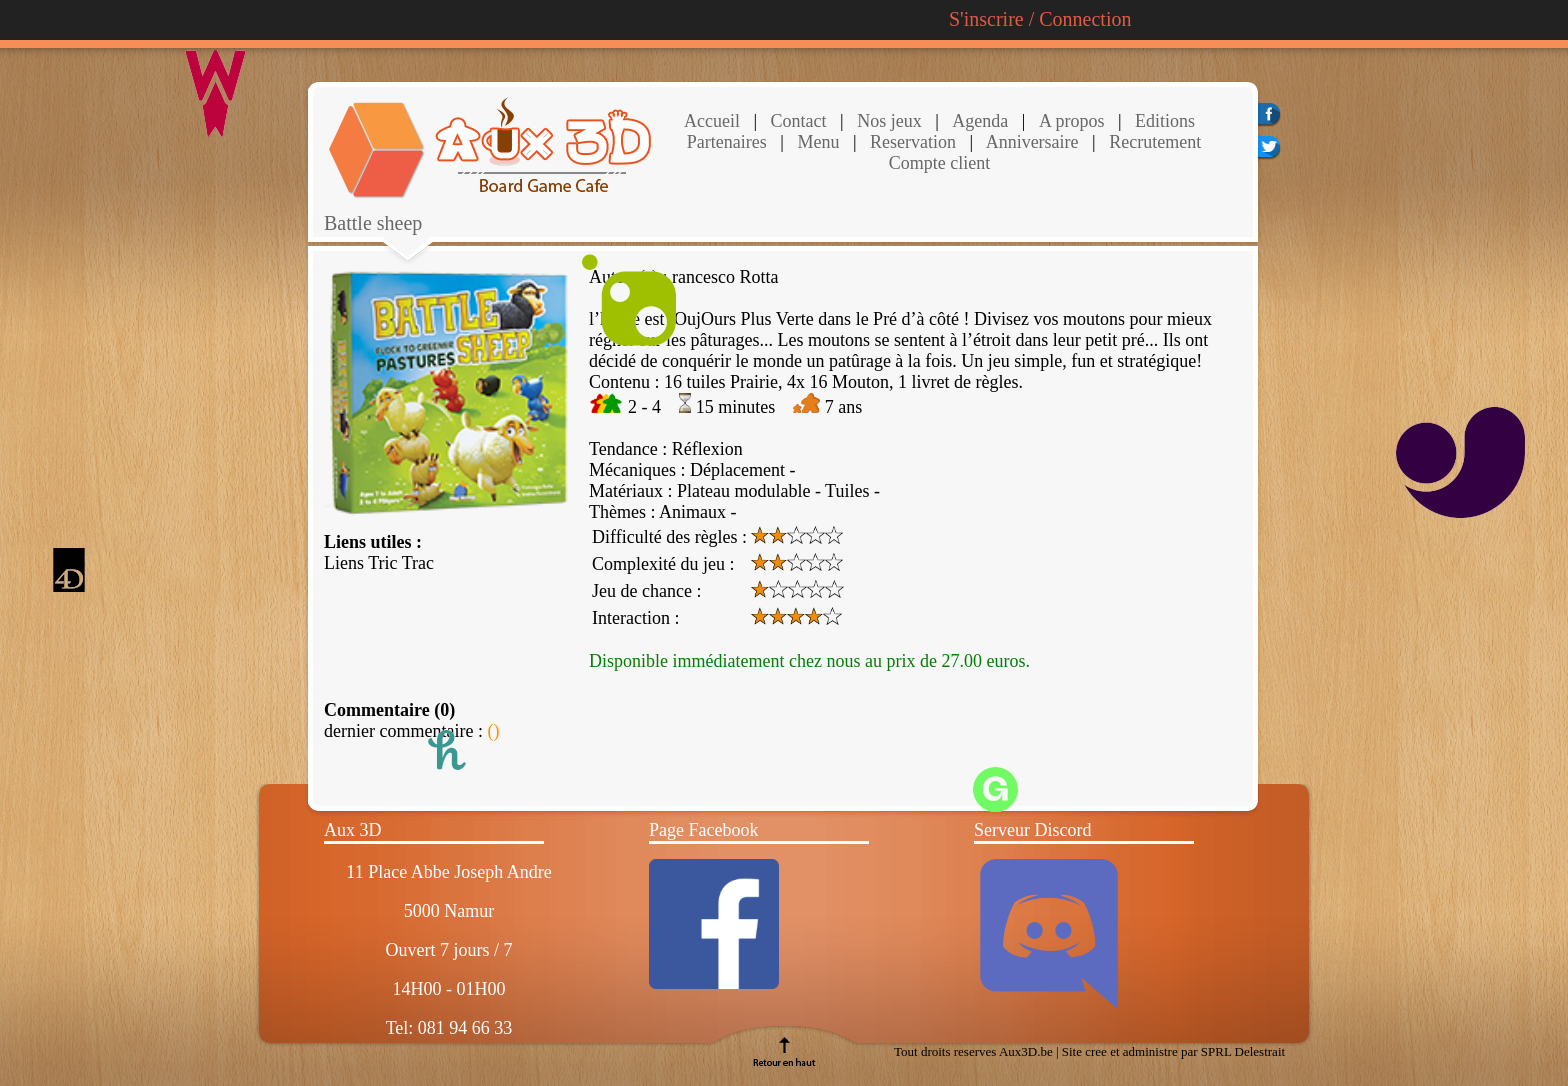 Image resolution: width=1568 pixels, height=1086 pixels. Describe the element at coordinates (215, 93) in the screenshot. I see `WP Rocket plugin logo` at that location.